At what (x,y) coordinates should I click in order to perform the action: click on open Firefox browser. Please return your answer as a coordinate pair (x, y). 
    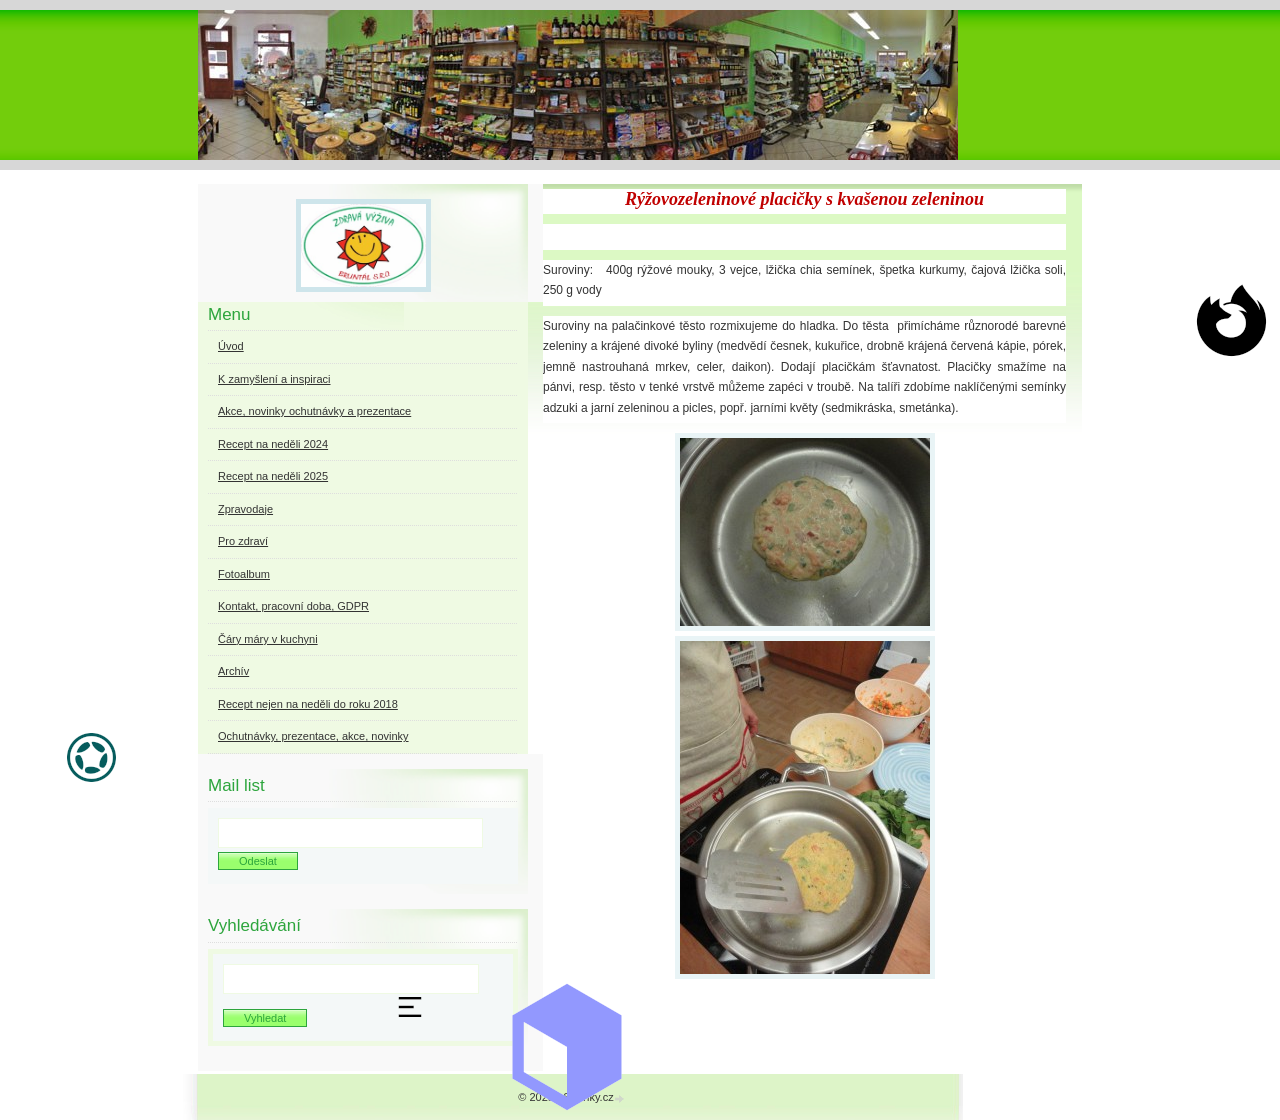
    Looking at the image, I should click on (1231, 321).